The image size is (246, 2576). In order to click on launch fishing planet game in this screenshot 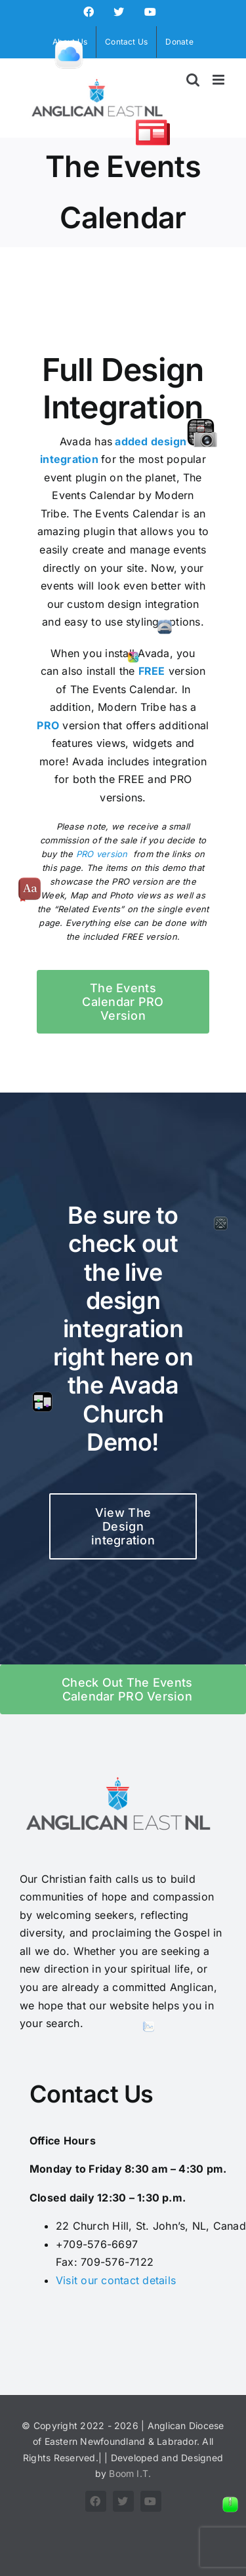, I will do `click(220, 1223)`.